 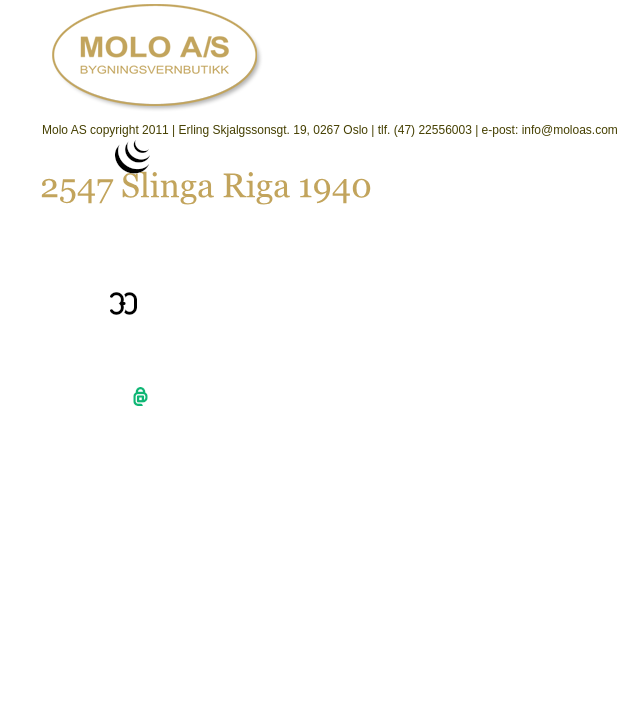 What do you see at coordinates (140, 396) in the screenshot?
I see `open addy.io email alias service` at bounding box center [140, 396].